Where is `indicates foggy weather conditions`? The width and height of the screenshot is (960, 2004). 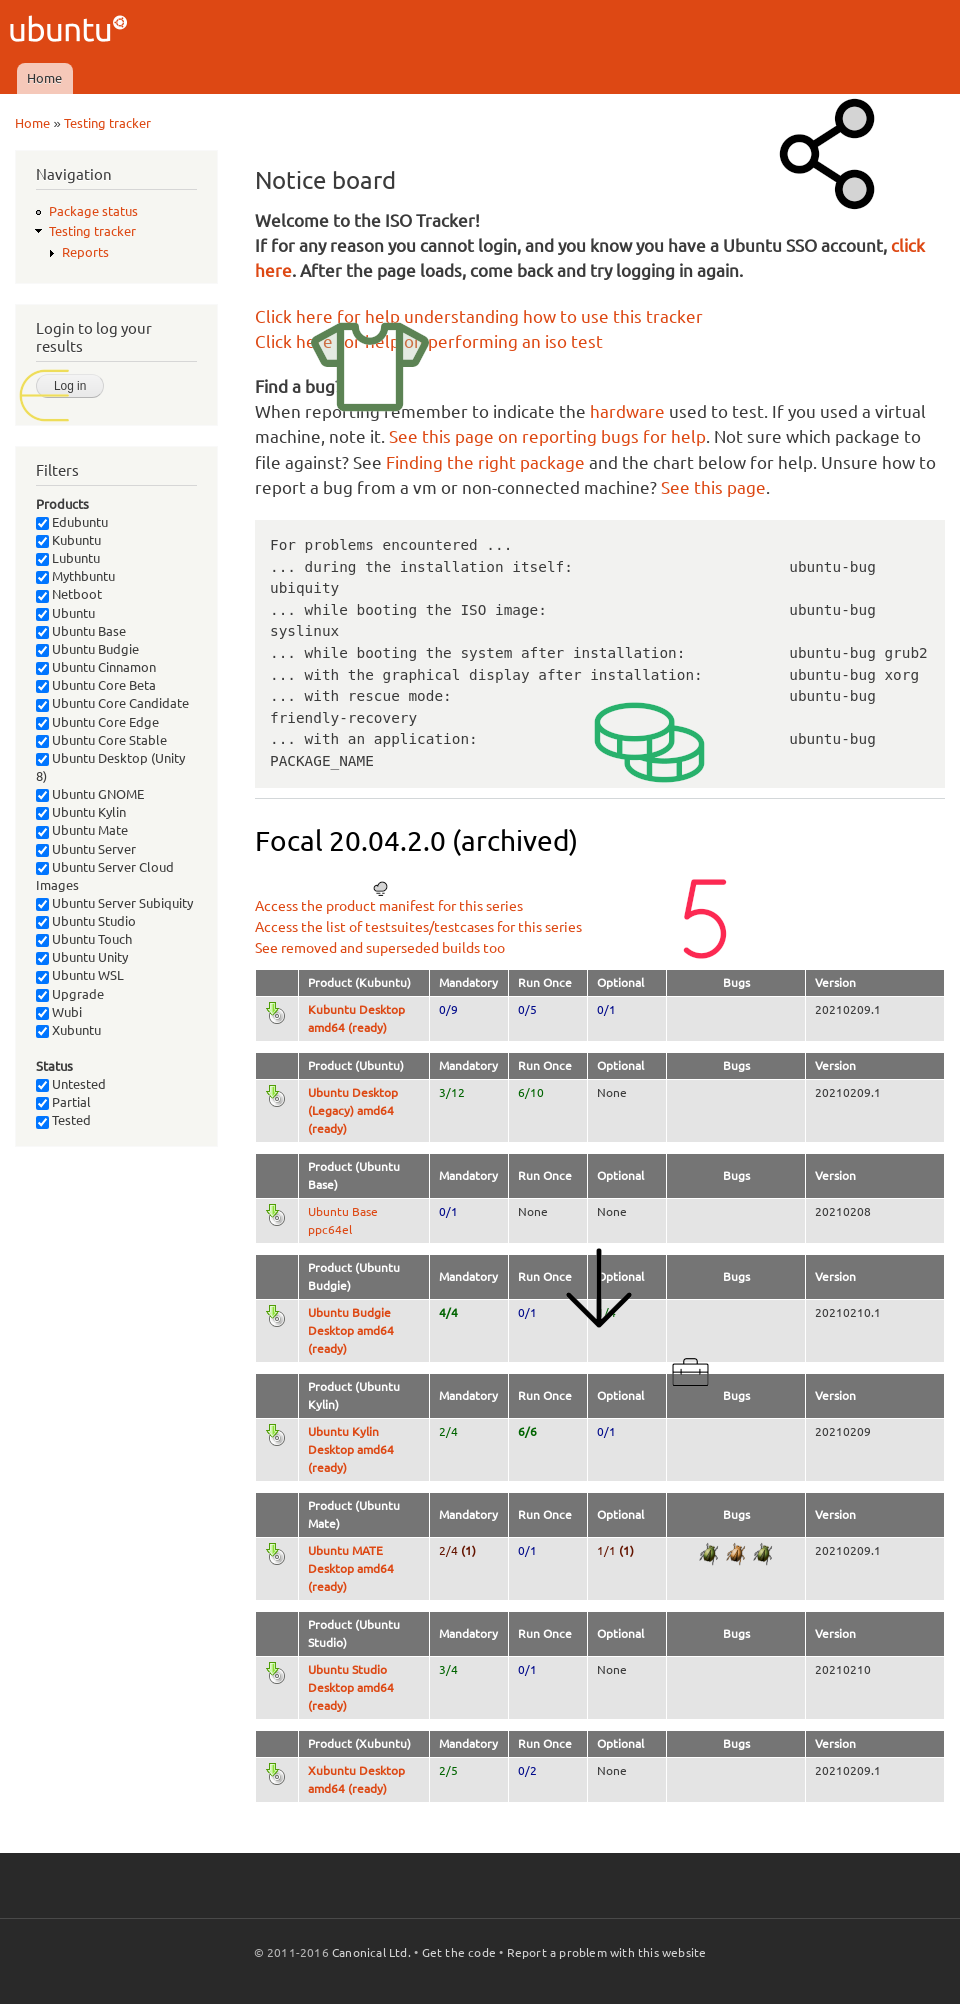
indicates foggy weather conditions is located at coordinates (380, 888).